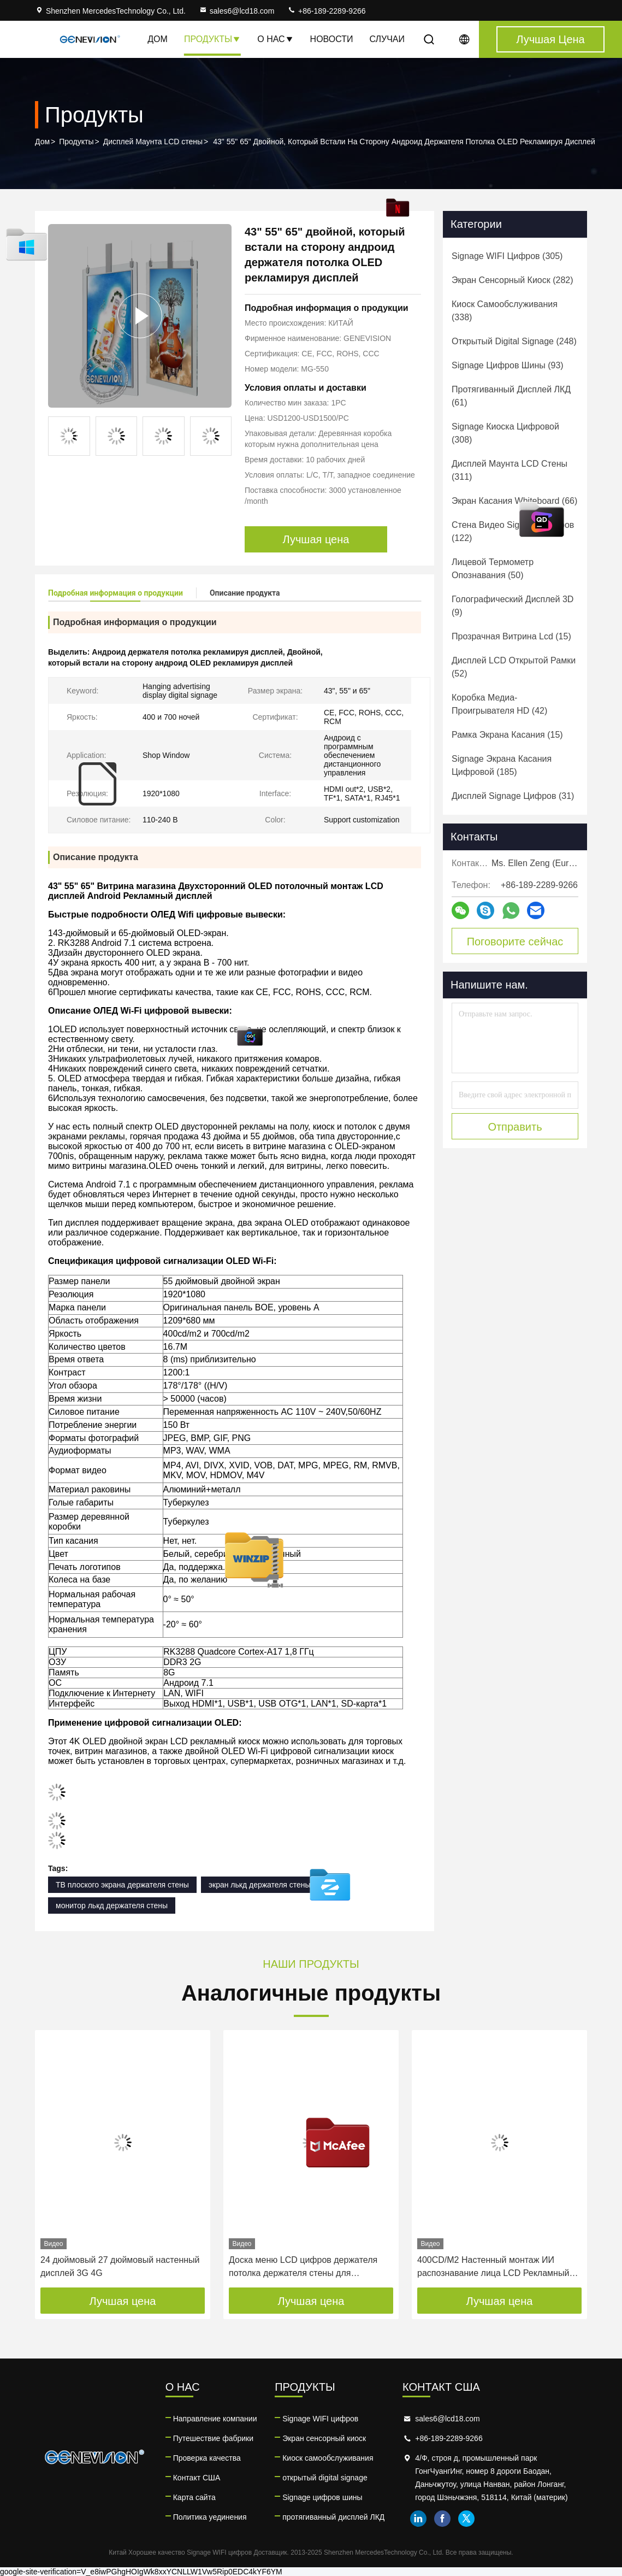 This screenshot has height=2576, width=622. Describe the element at coordinates (398, 208) in the screenshot. I see `open folder containing netflix downloads or media` at that location.